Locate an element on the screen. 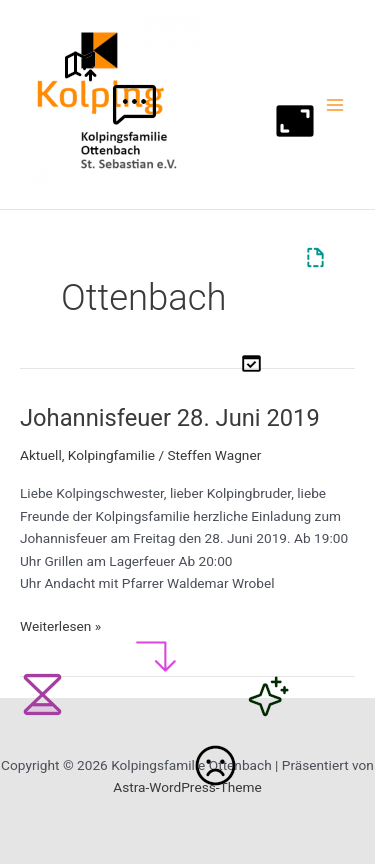 The width and height of the screenshot is (375, 864). indicates AI-generated or enhanced content is located at coordinates (268, 697).